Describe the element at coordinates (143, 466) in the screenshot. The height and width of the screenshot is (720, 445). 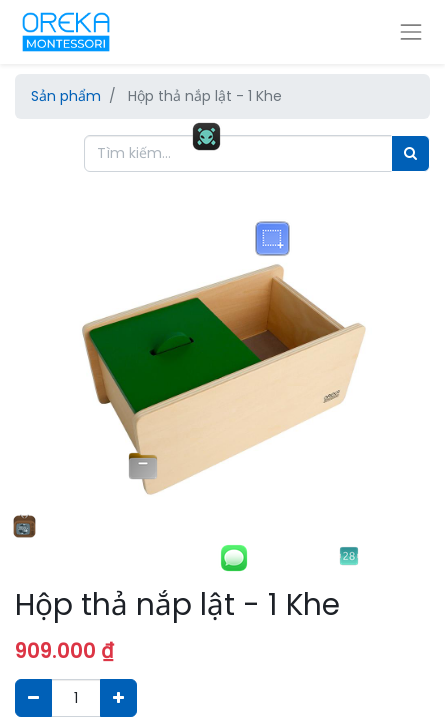
I see `open the file manager application` at that location.